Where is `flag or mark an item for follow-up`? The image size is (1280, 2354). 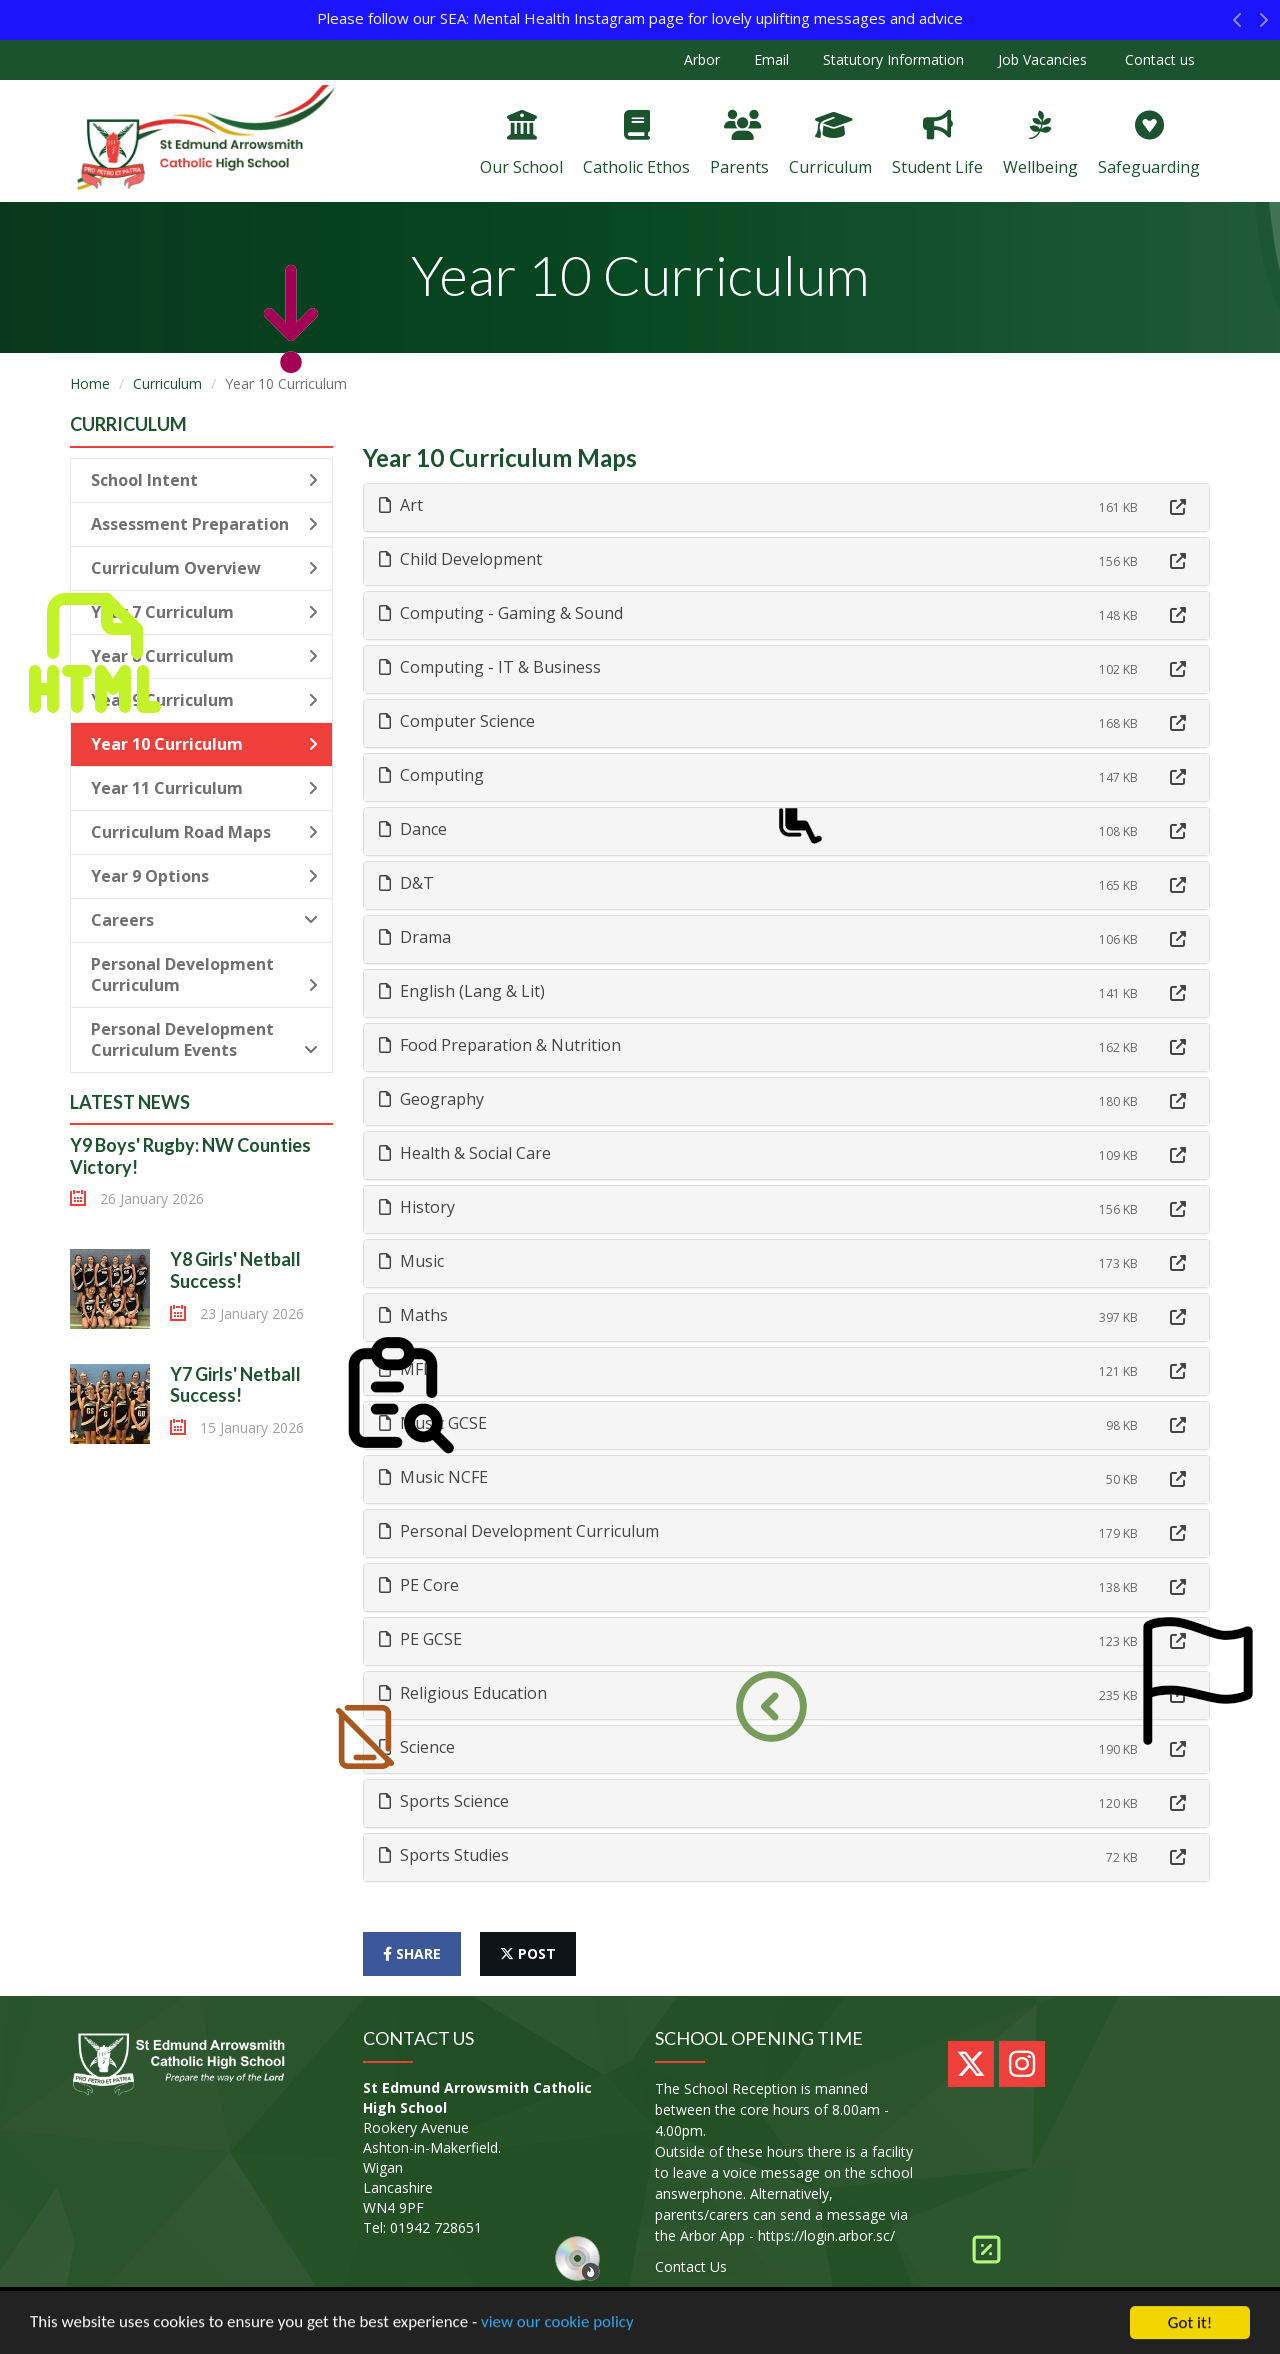
flag or mark an item for follow-up is located at coordinates (1198, 1681).